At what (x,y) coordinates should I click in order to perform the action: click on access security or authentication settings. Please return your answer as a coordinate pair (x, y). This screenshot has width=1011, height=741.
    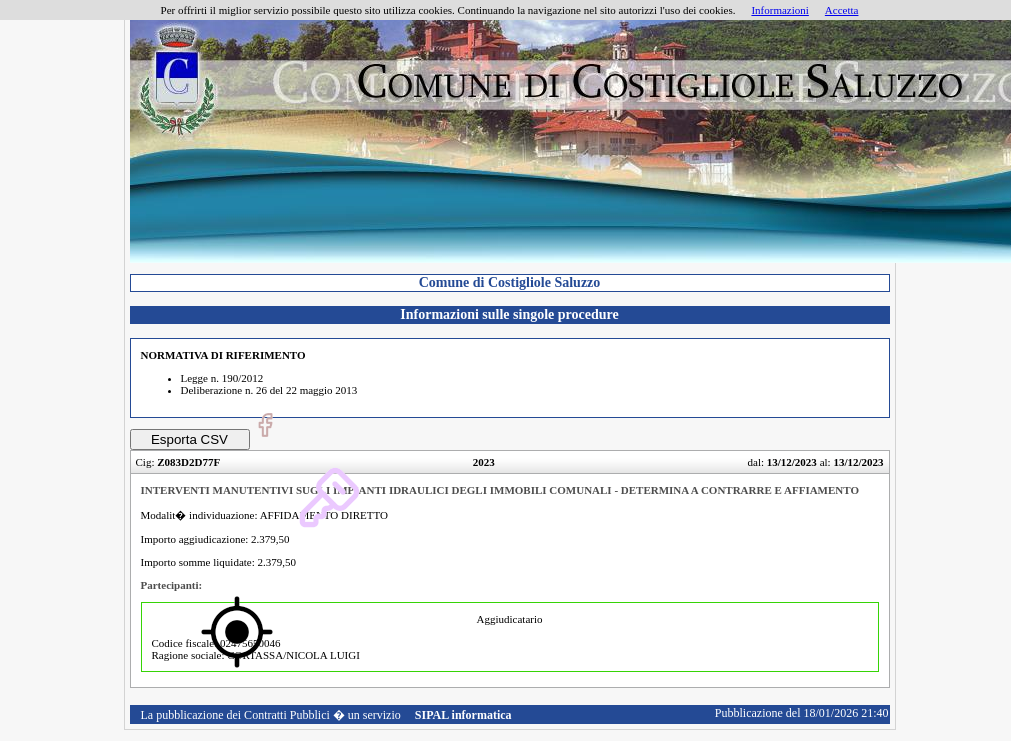
    Looking at the image, I should click on (329, 497).